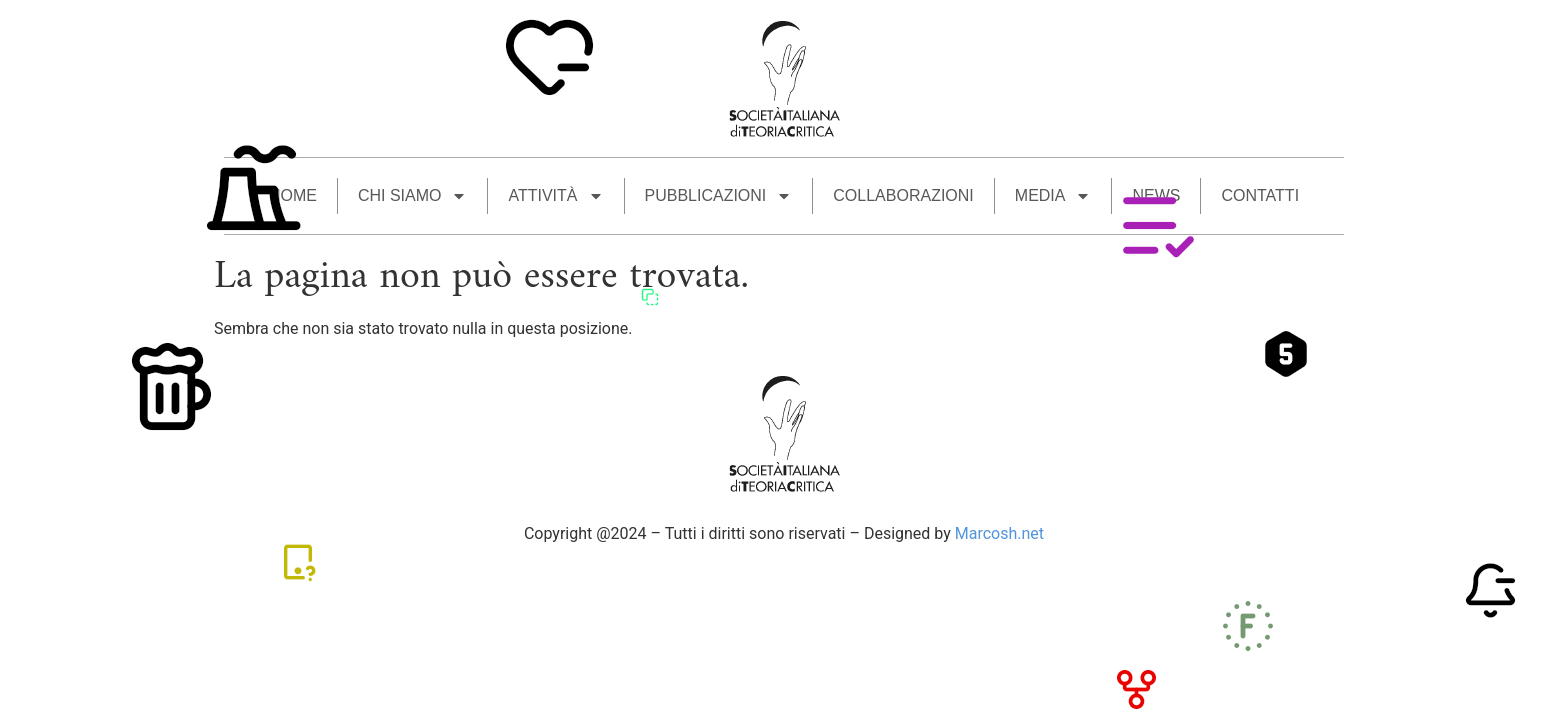 This screenshot has width=1568, height=720. I want to click on step 5 in a multi-step process, so click(1286, 354).